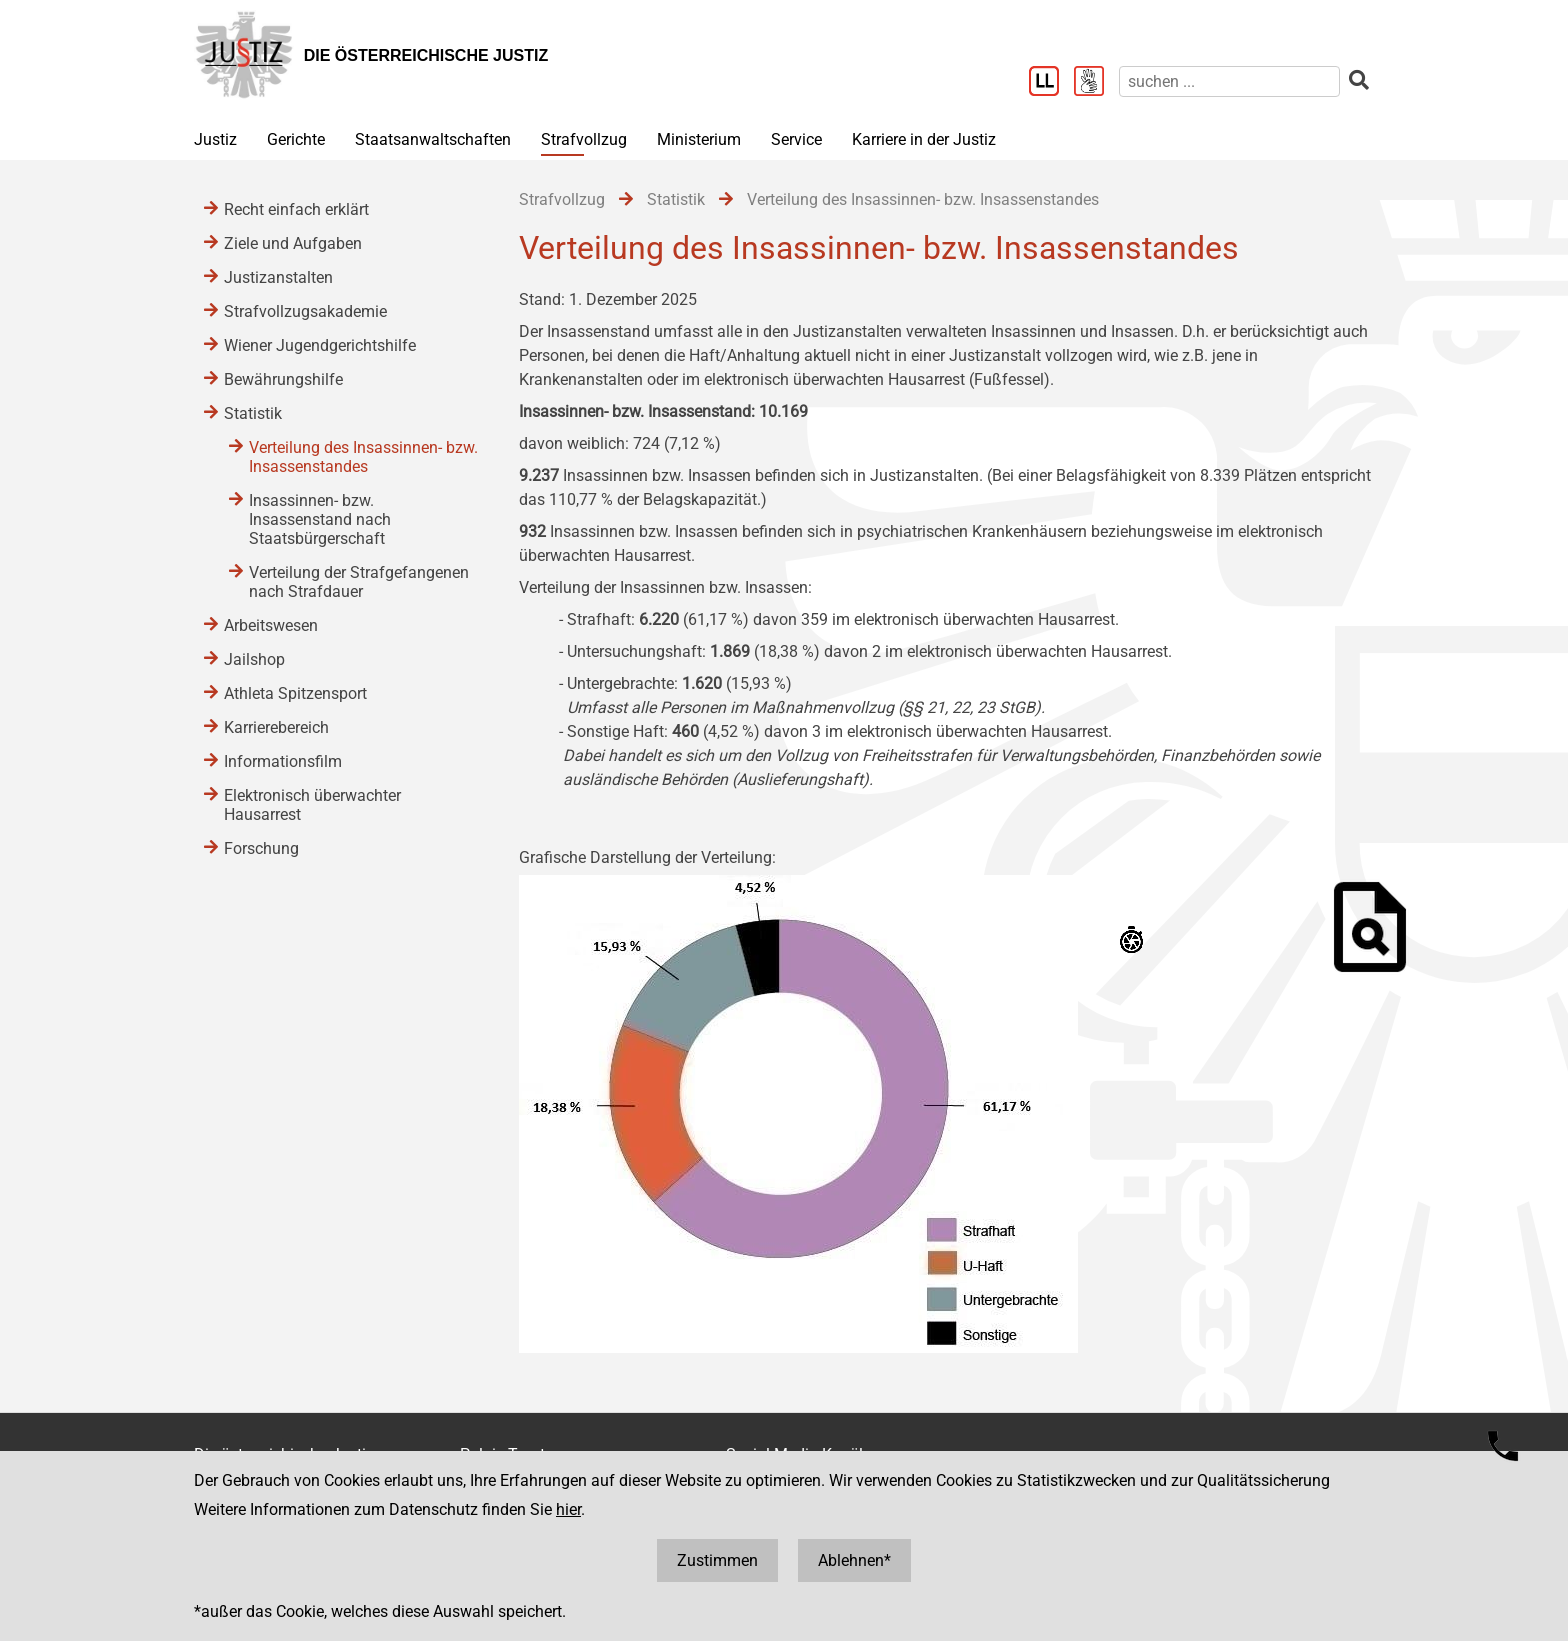  Describe the element at coordinates (1131, 940) in the screenshot. I see `adjust camera shutter speed settings` at that location.